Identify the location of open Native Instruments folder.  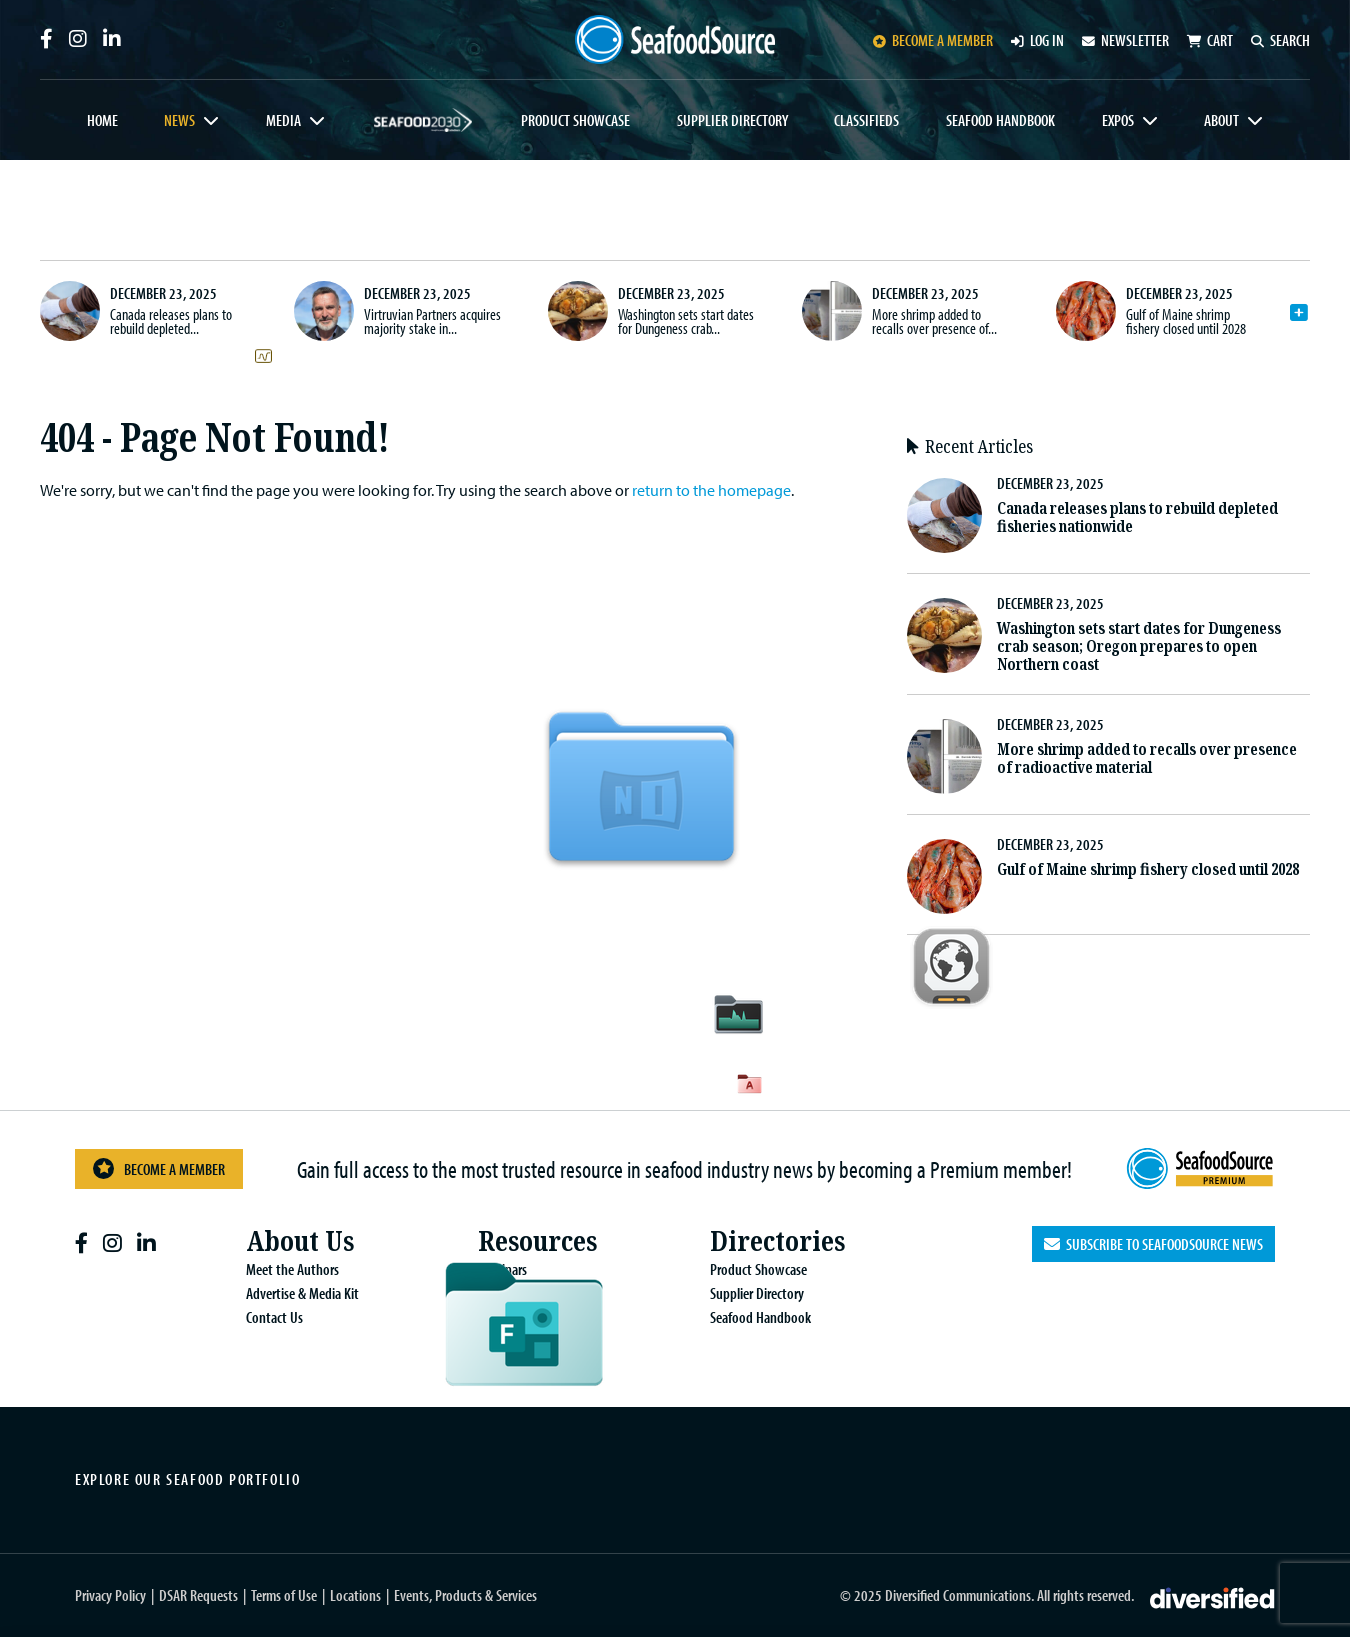
(641, 786).